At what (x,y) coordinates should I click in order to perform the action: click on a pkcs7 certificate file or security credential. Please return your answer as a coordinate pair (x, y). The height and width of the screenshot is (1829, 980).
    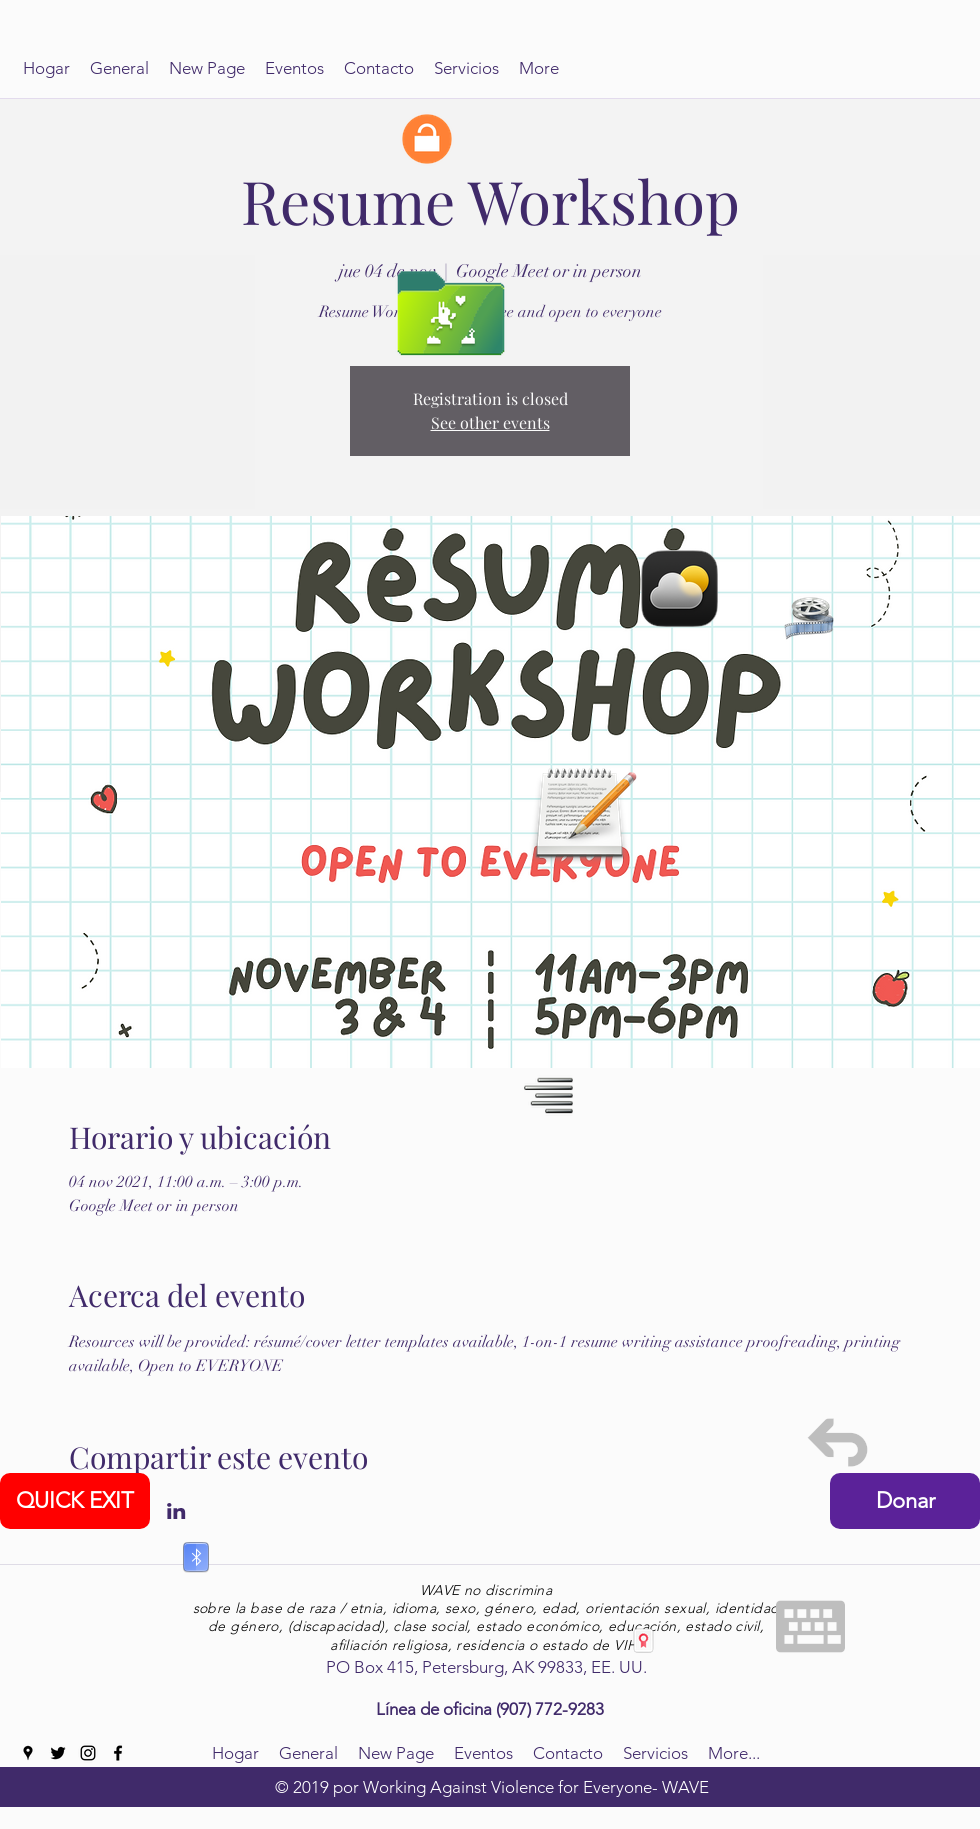
    Looking at the image, I should click on (643, 1640).